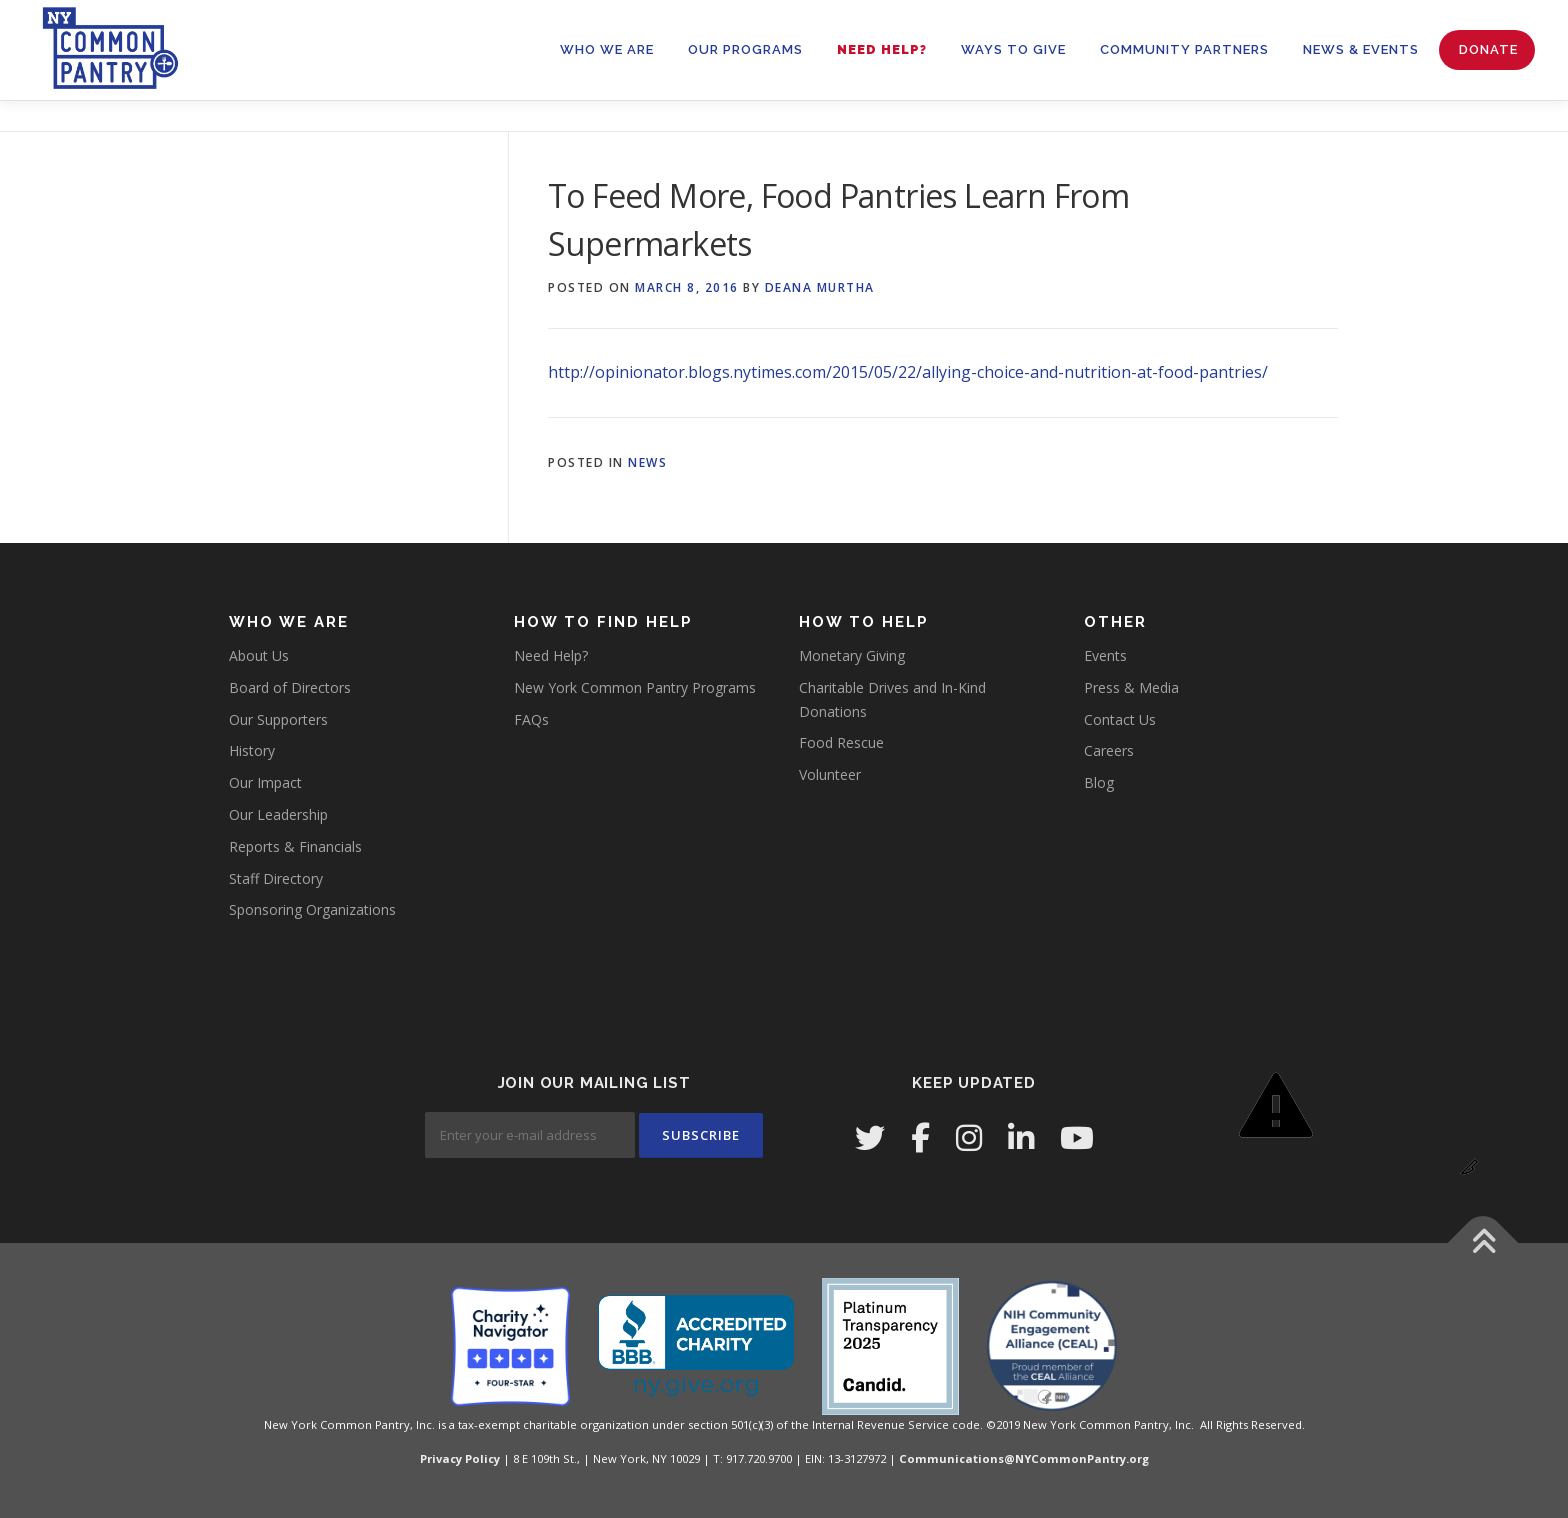  Describe the element at coordinates (1469, 1166) in the screenshot. I see `slice or cut selected elements` at that location.